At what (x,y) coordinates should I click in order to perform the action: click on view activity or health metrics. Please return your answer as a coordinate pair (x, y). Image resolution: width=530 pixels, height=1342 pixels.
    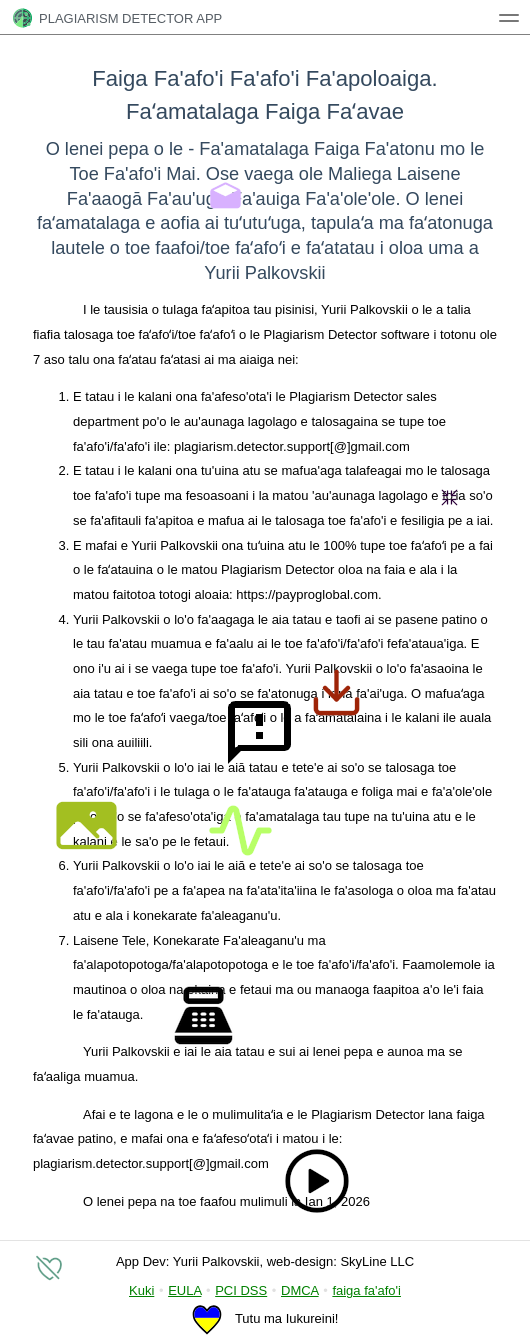
    Looking at the image, I should click on (240, 830).